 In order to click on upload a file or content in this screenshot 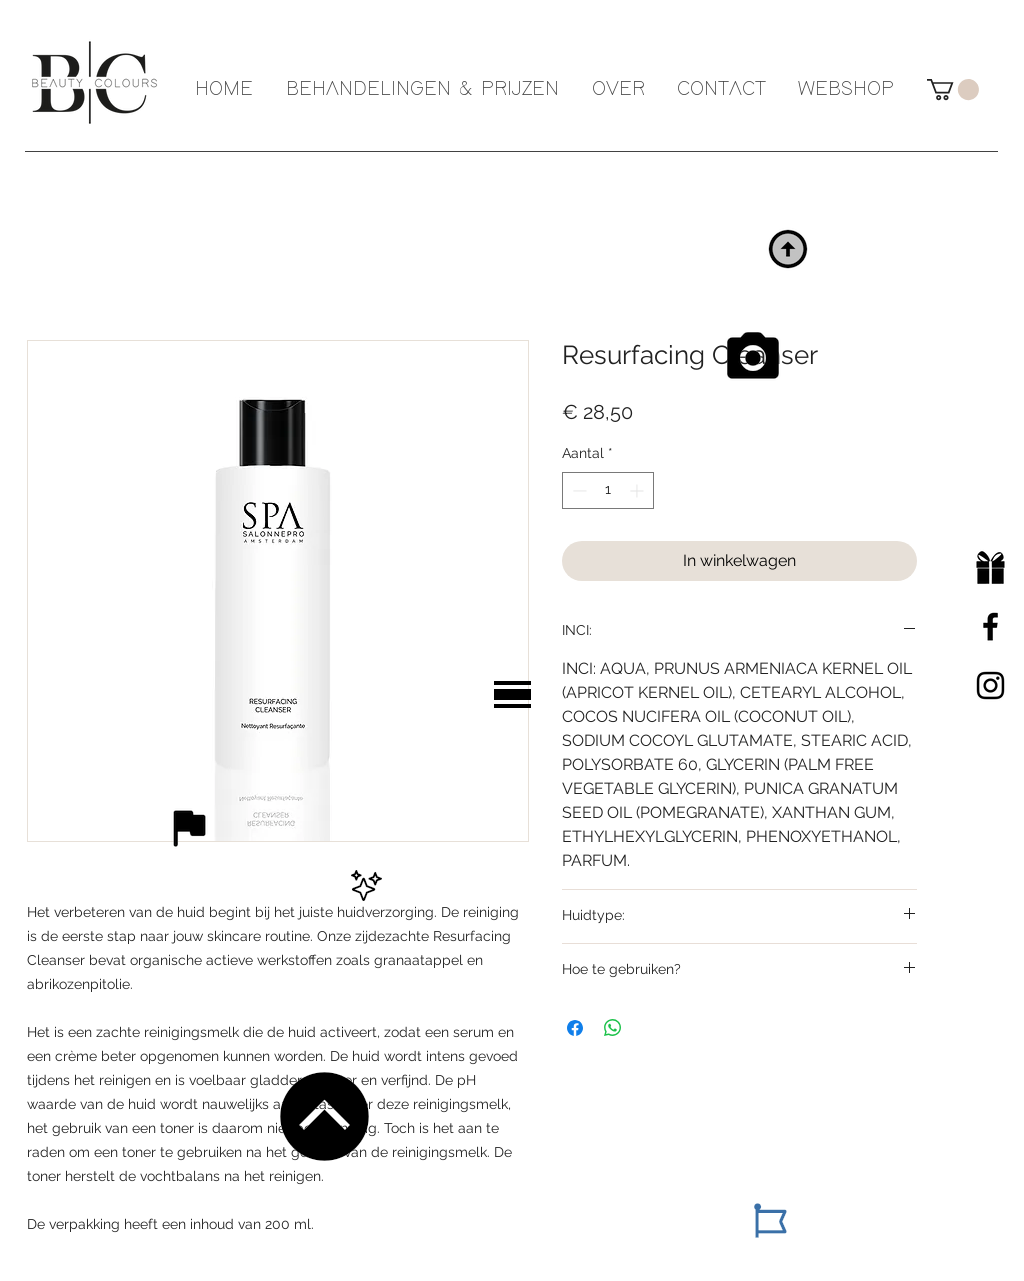, I will do `click(788, 249)`.